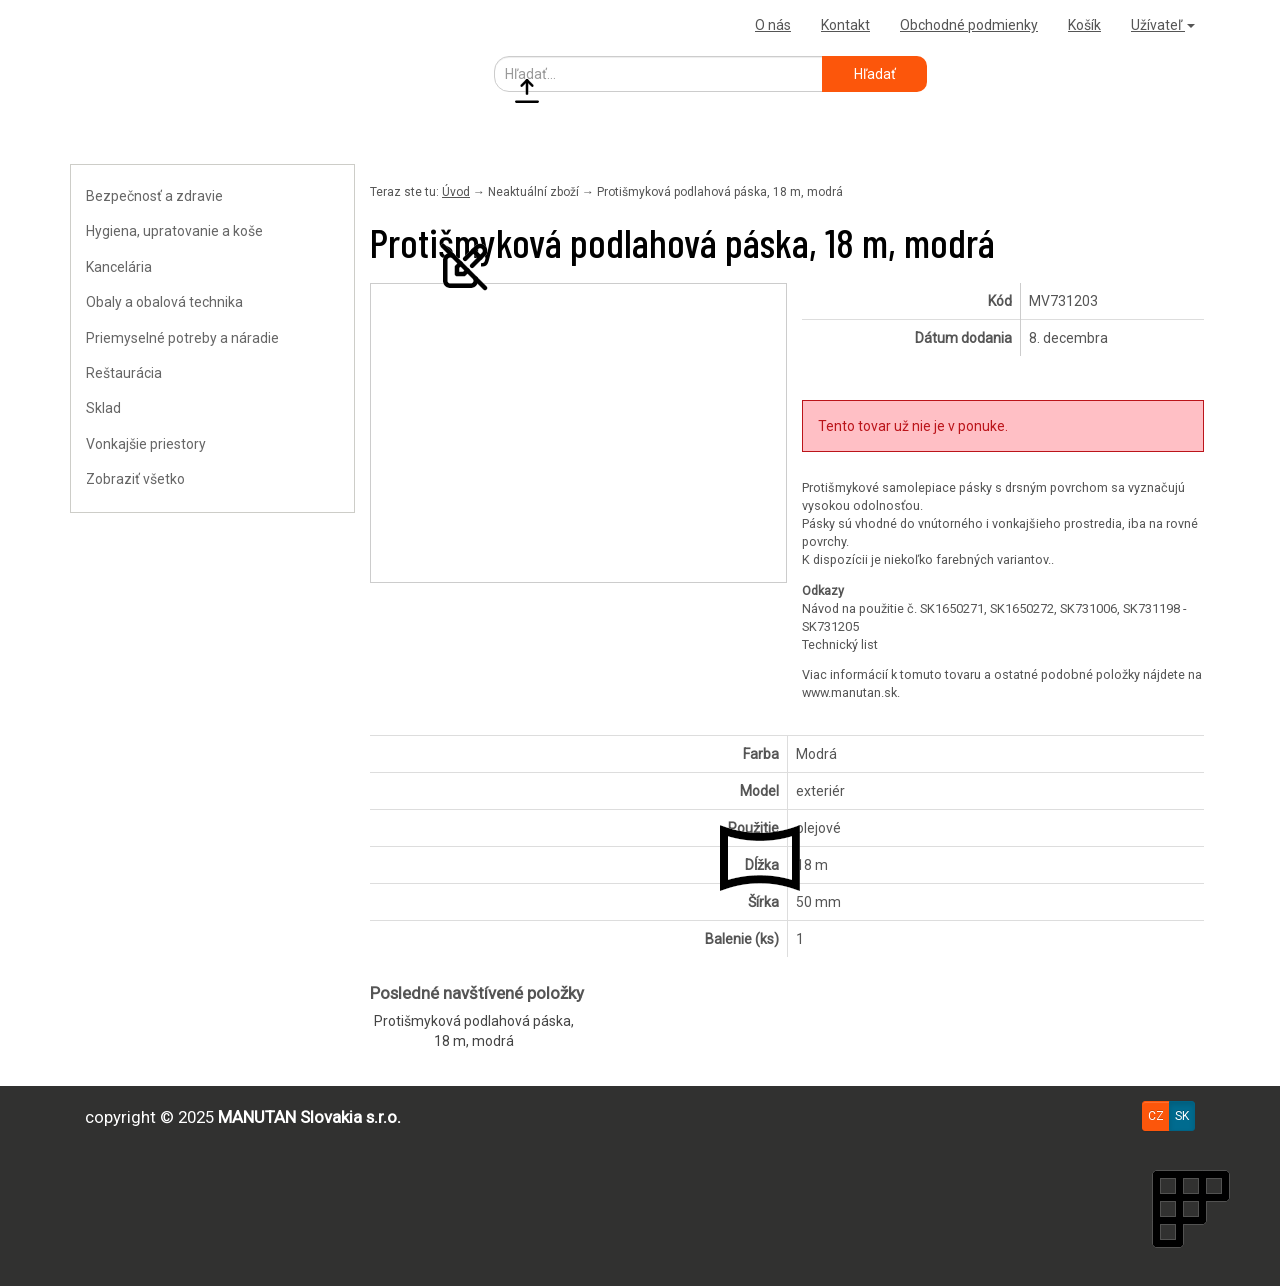 This screenshot has height=1286, width=1280. I want to click on editing is disabled or unavailable, so click(464, 267).